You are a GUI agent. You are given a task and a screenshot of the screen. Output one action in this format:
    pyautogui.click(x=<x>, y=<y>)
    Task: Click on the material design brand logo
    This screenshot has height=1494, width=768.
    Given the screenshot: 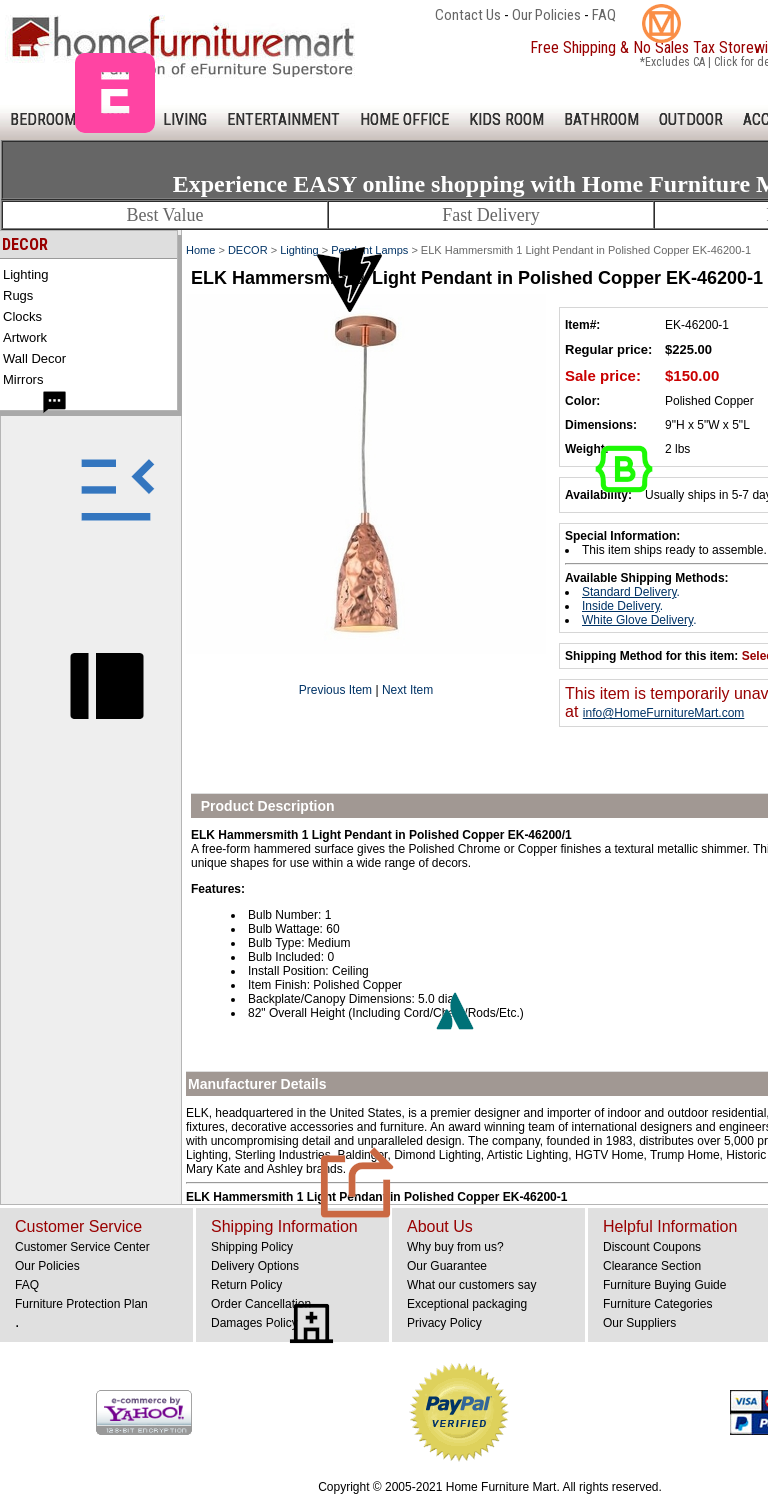 What is the action you would take?
    pyautogui.click(x=661, y=23)
    